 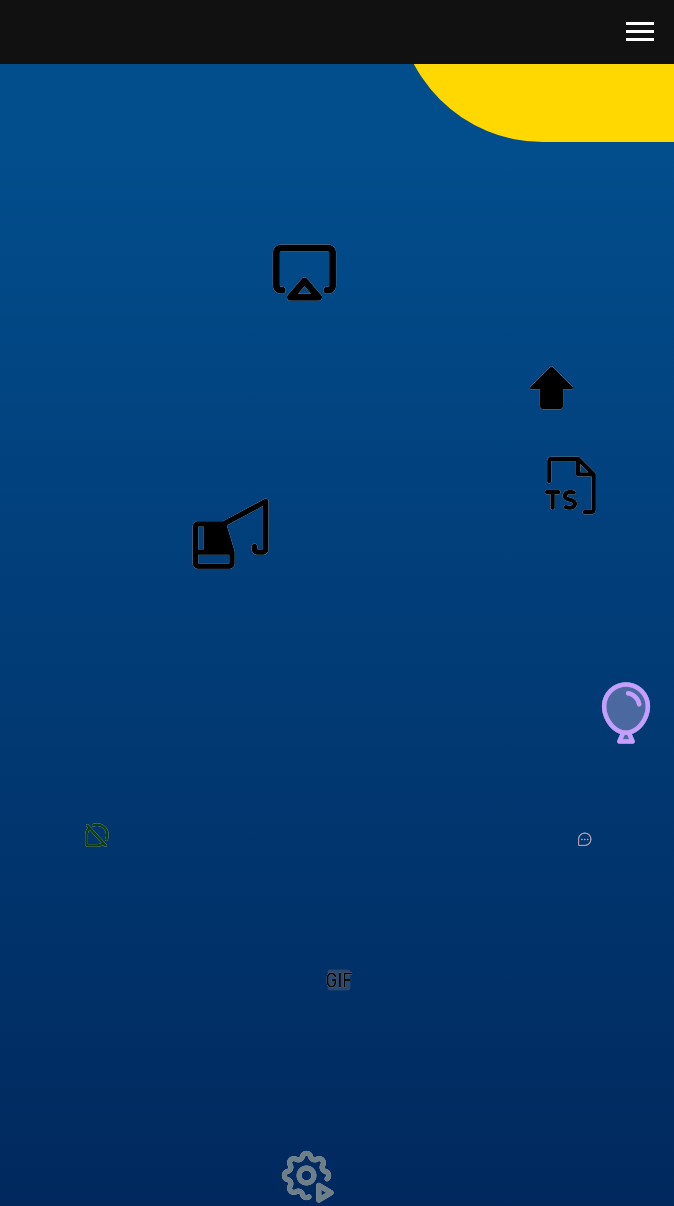 I want to click on celebration or party event indicator, so click(x=626, y=713).